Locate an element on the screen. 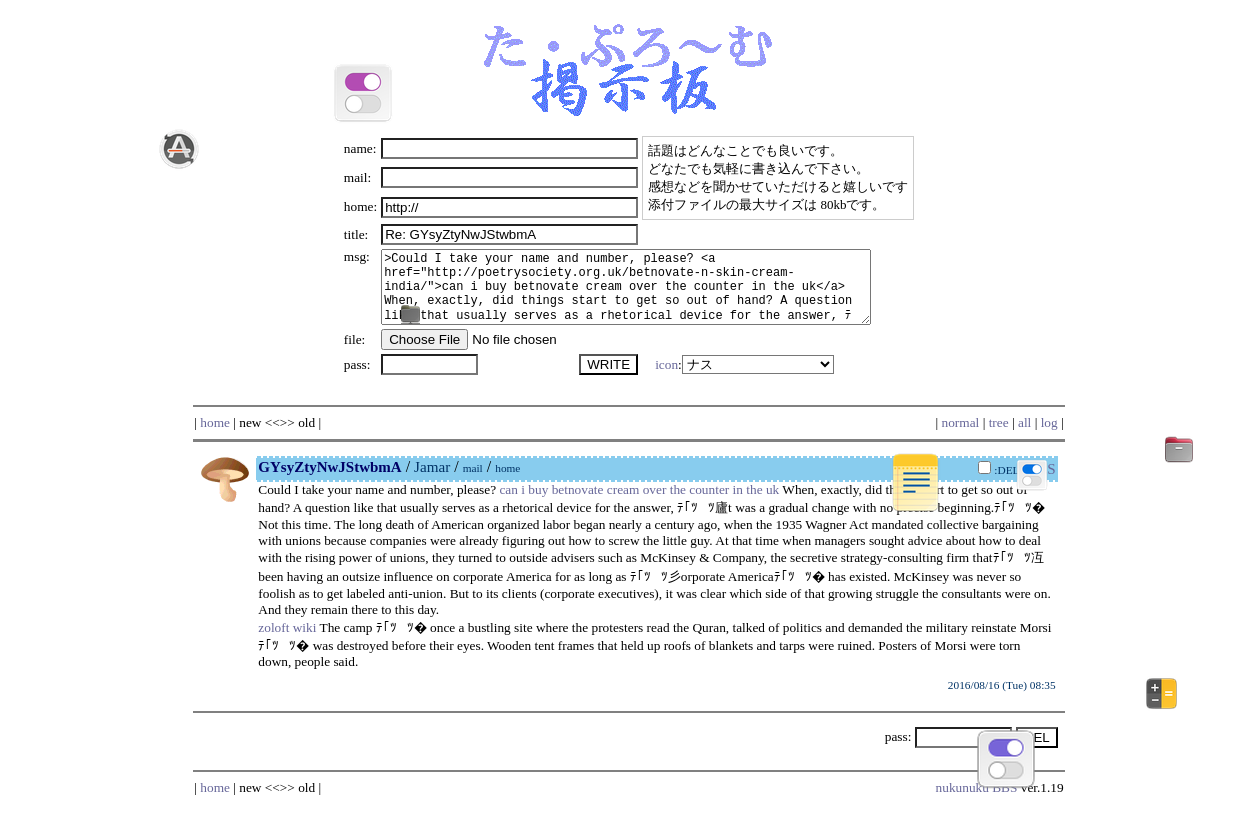 This screenshot has width=1258, height=819. open the nautilus file manager is located at coordinates (1179, 449).